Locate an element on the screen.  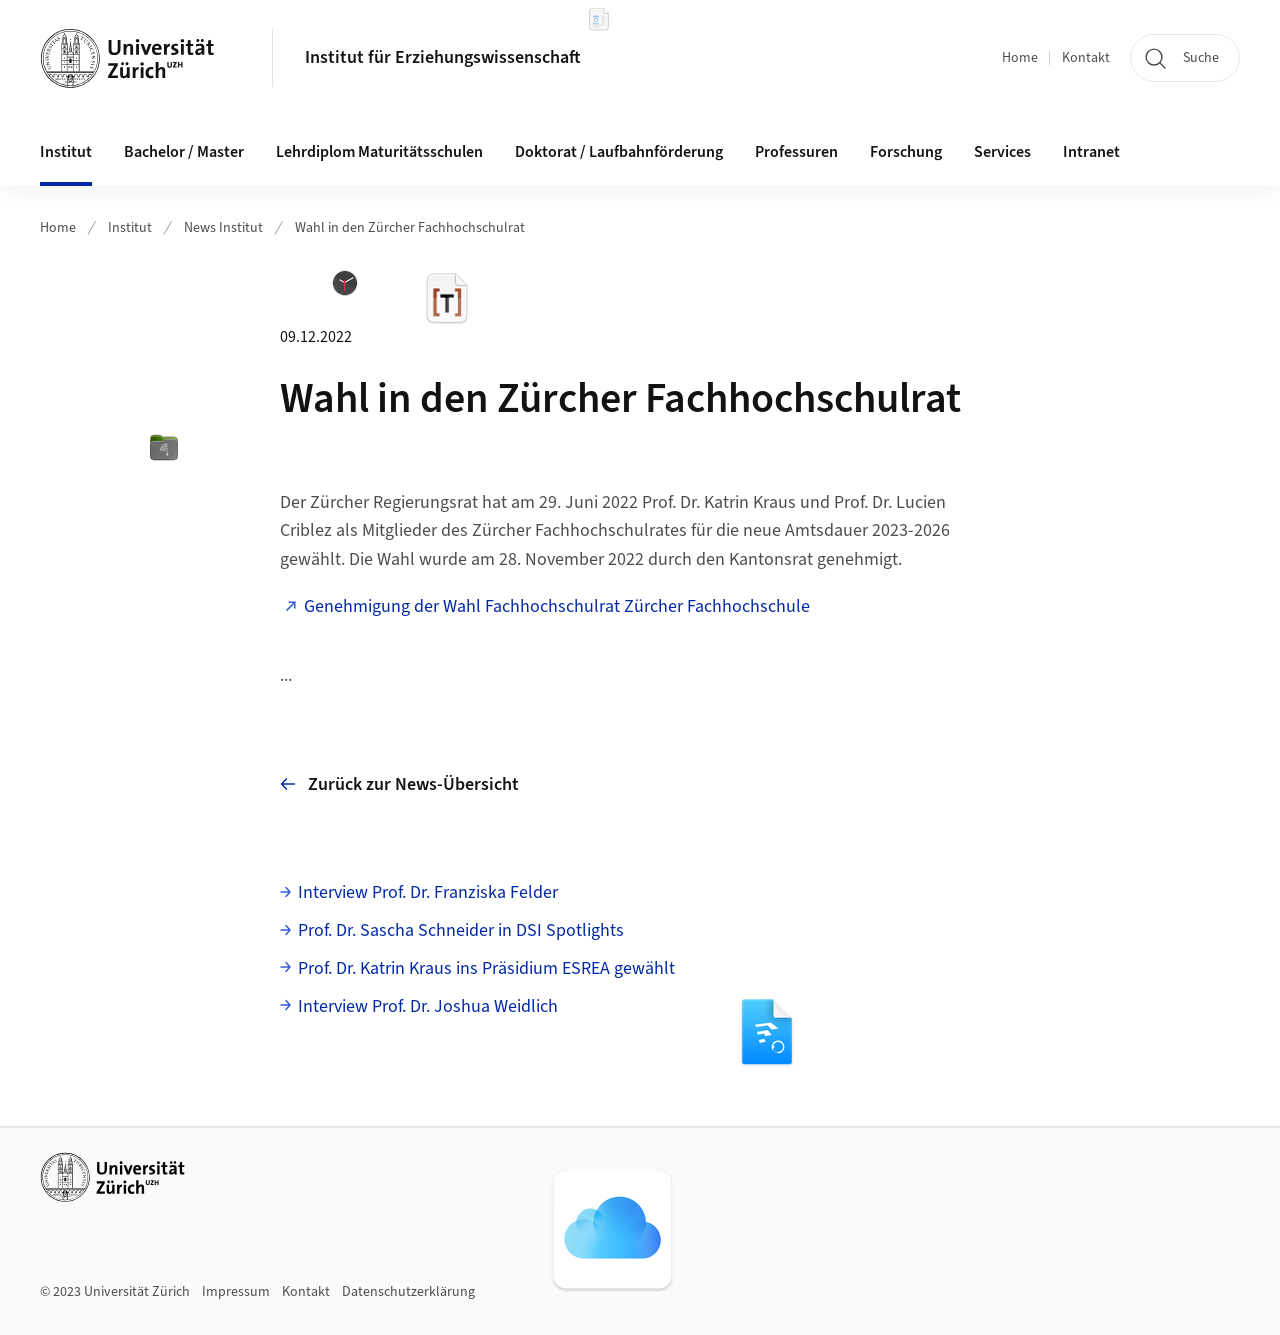
a toml configuration file is located at coordinates (447, 298).